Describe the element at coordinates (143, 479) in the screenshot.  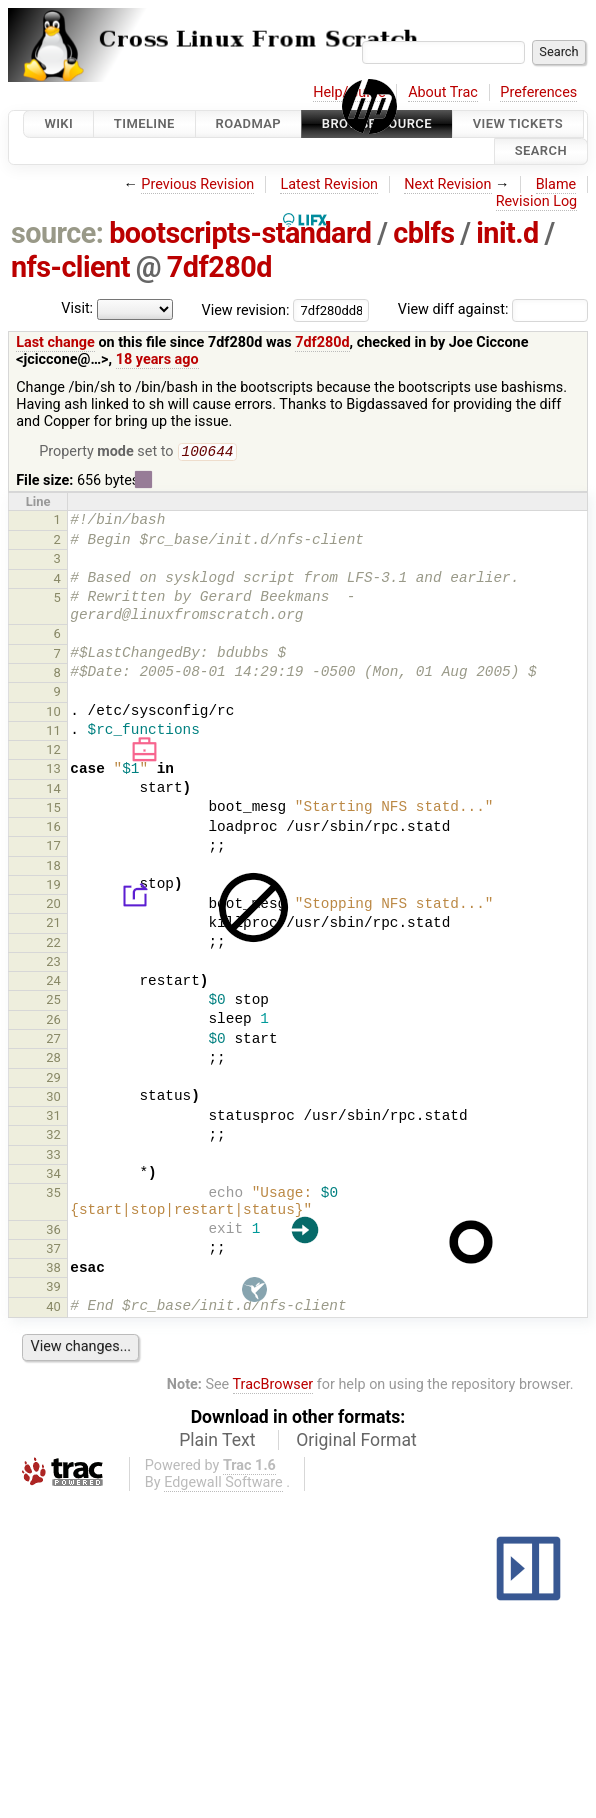
I see `stop media playback` at that location.